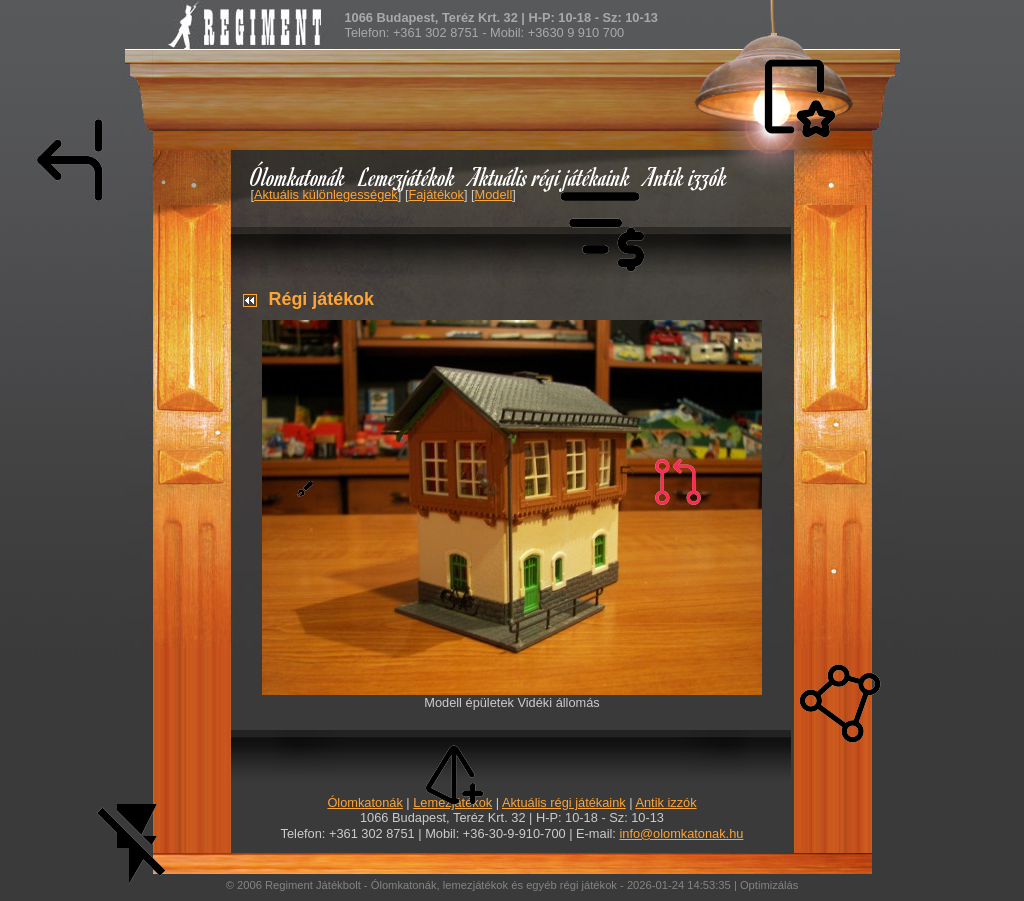 Image resolution: width=1024 pixels, height=901 pixels. Describe the element at coordinates (841, 703) in the screenshot. I see `access polygon or shape drawing tool` at that location.